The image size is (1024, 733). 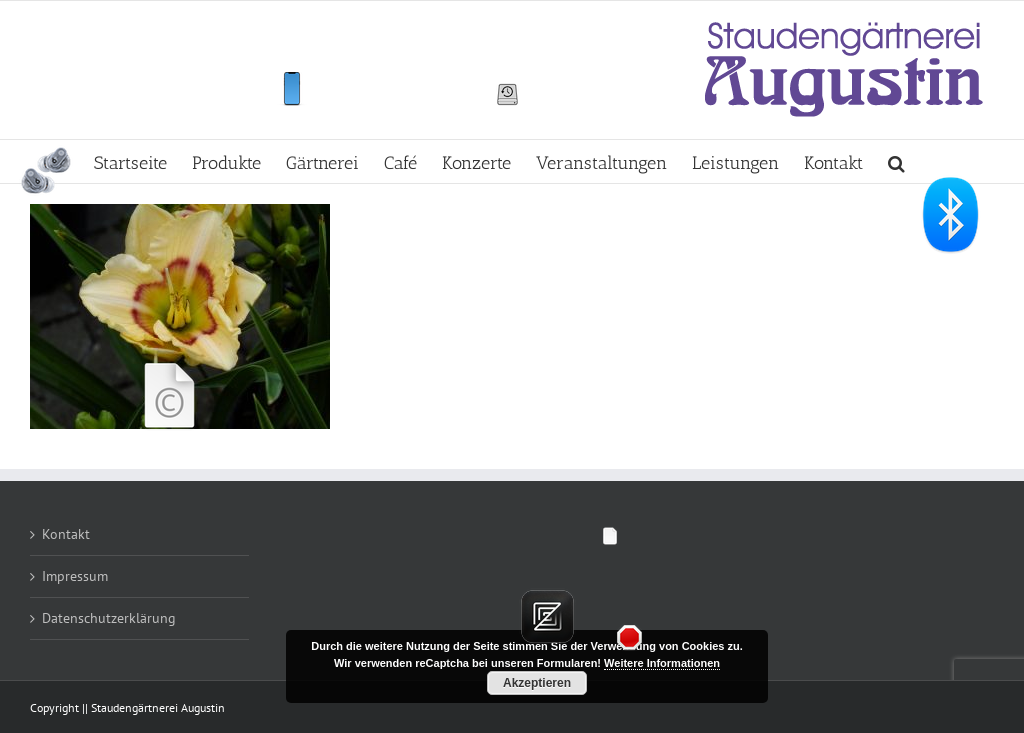 I want to click on connect beats wireless earbuds, so click(x=46, y=171).